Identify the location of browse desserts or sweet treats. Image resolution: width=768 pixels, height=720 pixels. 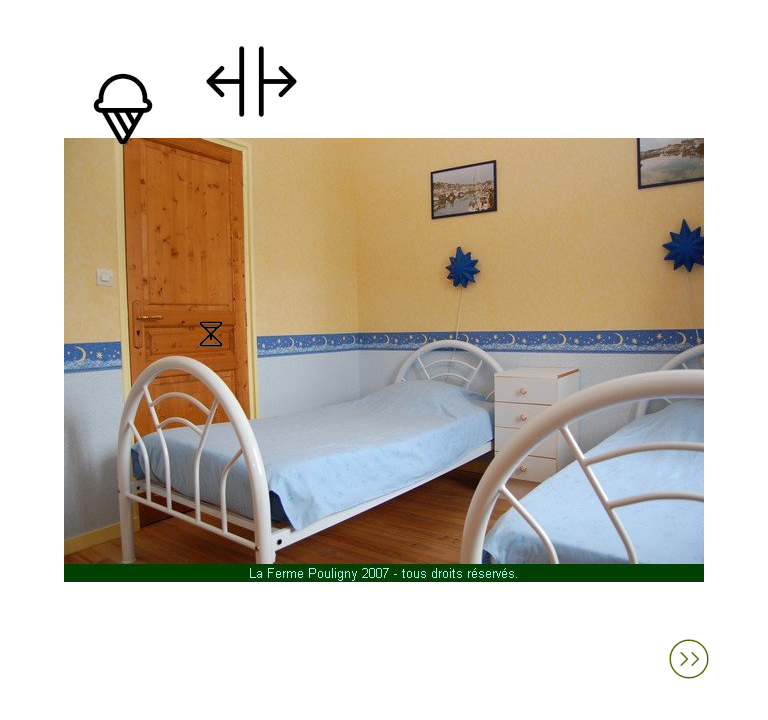
(123, 108).